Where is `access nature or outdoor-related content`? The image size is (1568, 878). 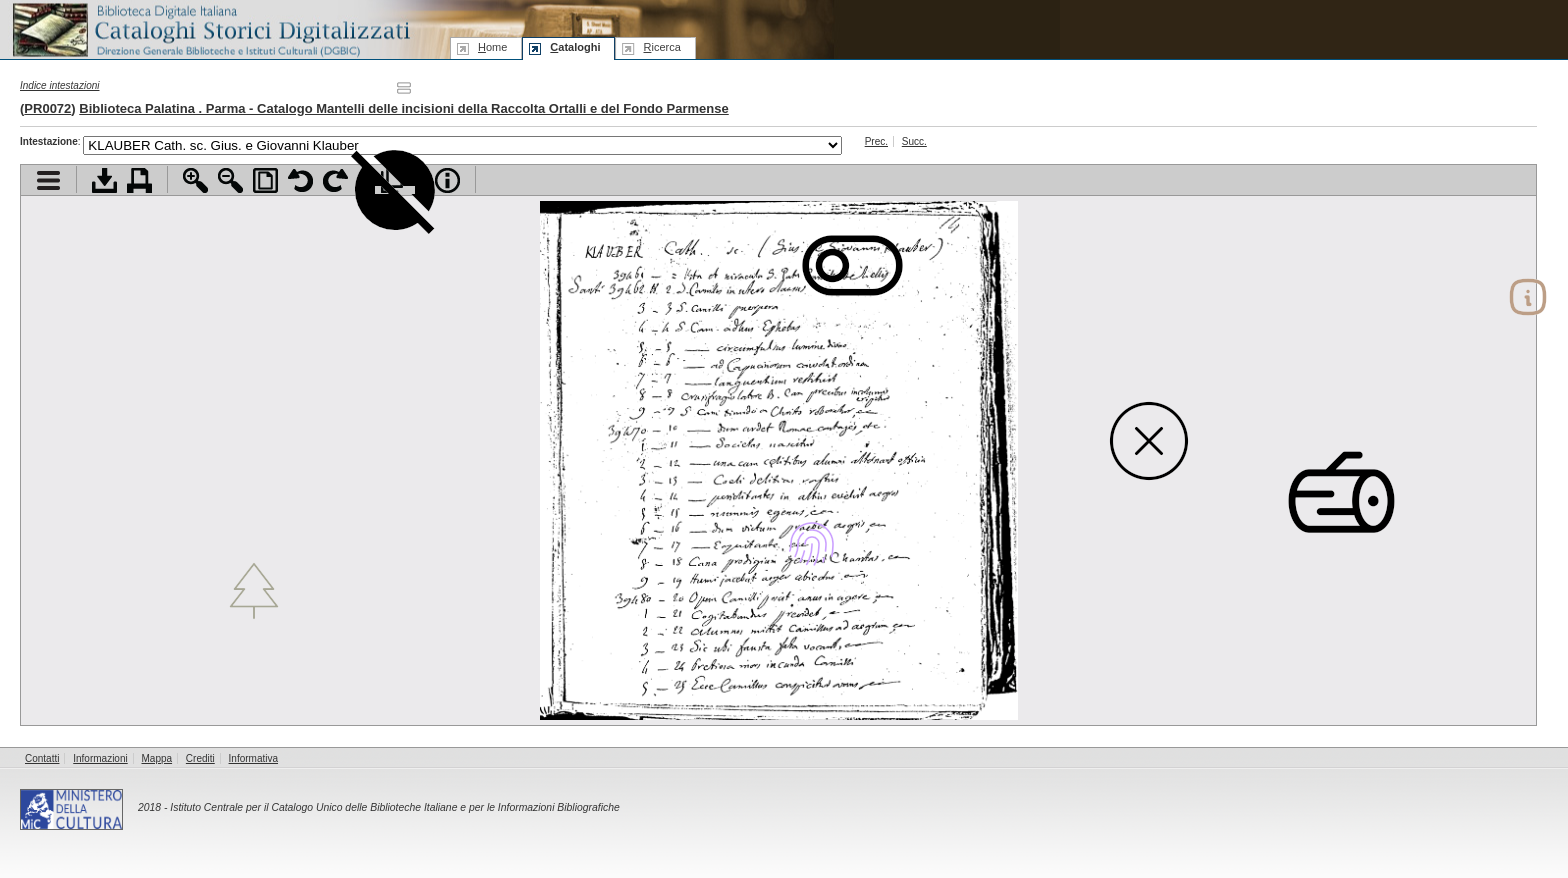
access nature or outdoor-related content is located at coordinates (254, 591).